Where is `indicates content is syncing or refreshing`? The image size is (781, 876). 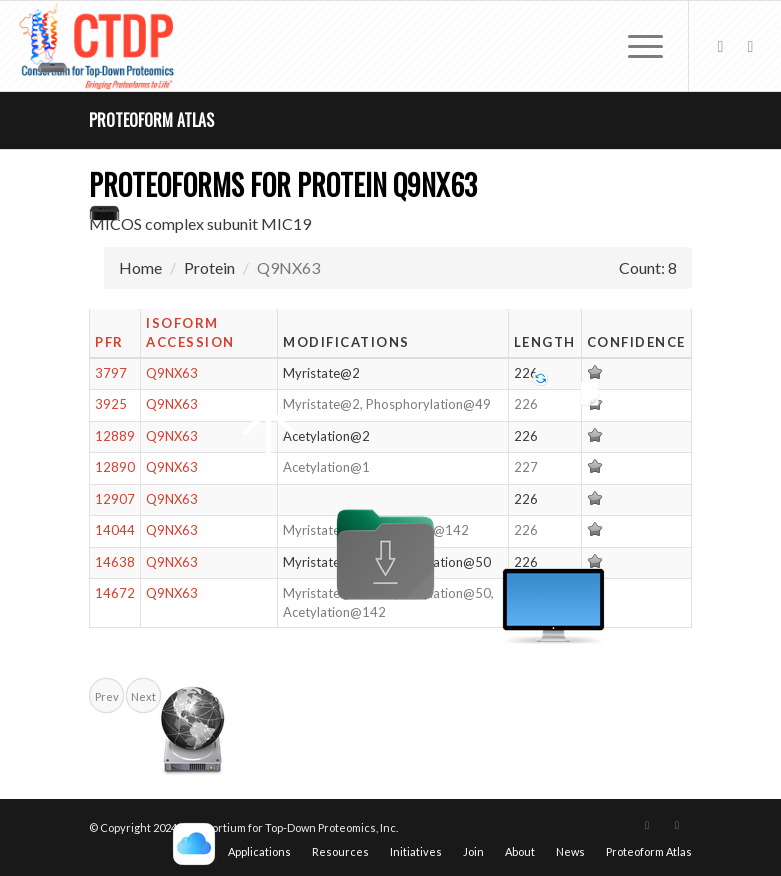 indicates content is syncing or refreshing is located at coordinates (549, 370).